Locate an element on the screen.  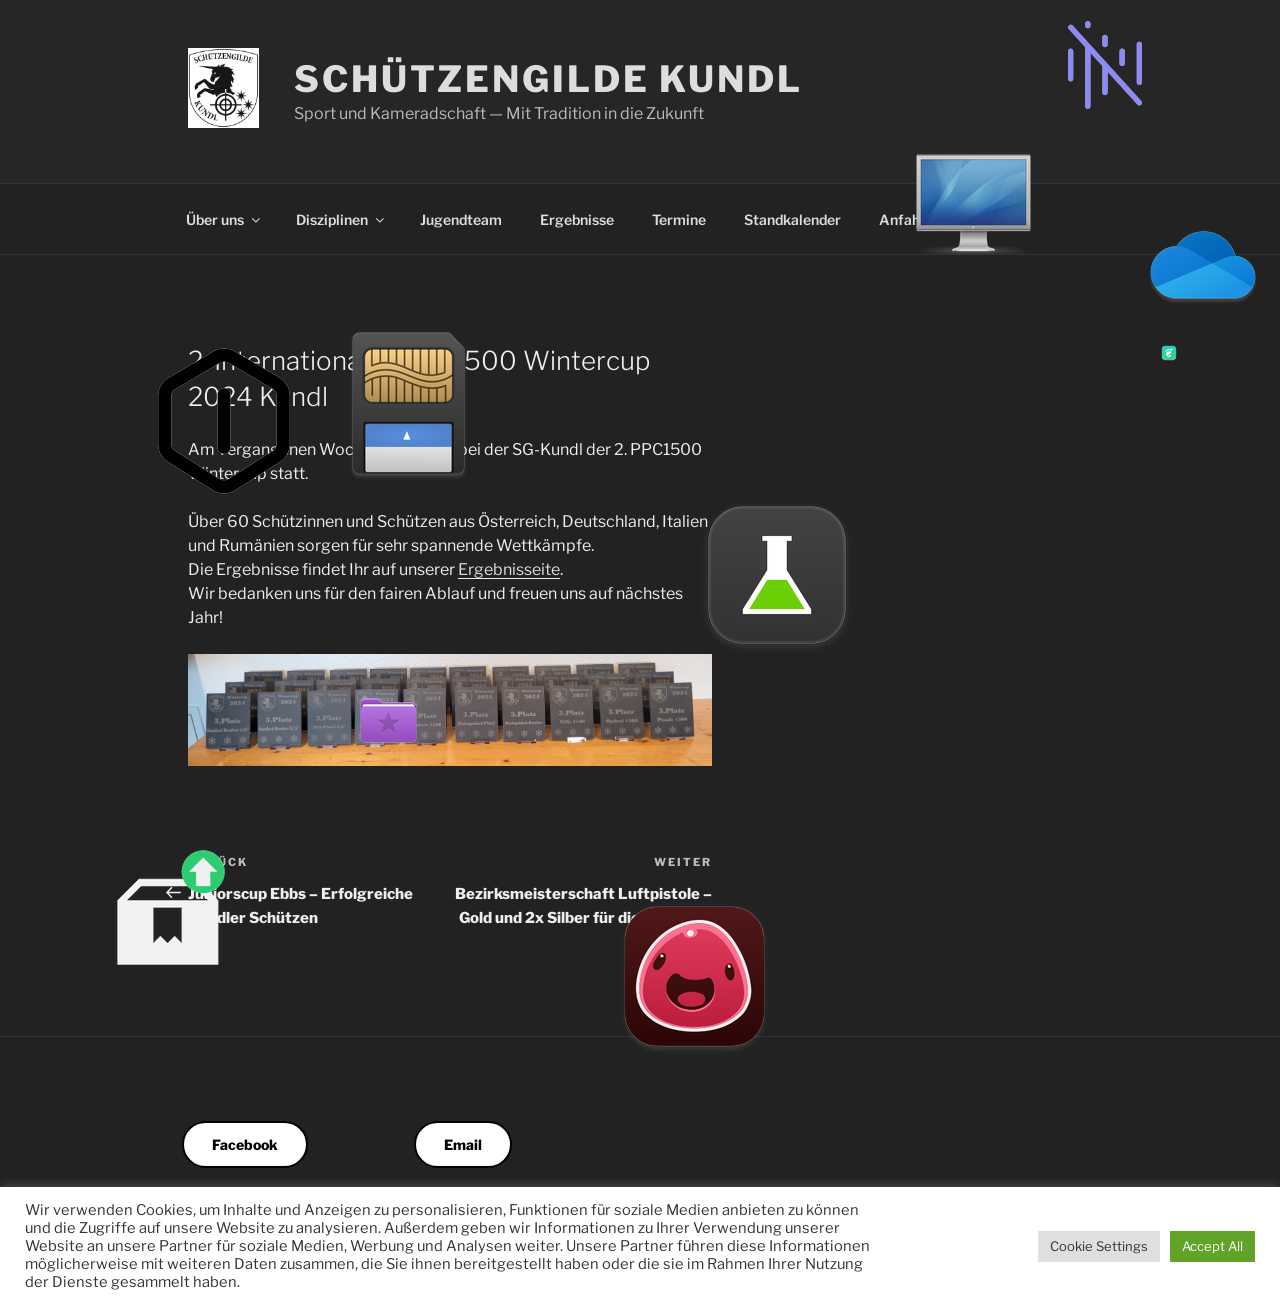
launch slime rancher game is located at coordinates (694, 976).